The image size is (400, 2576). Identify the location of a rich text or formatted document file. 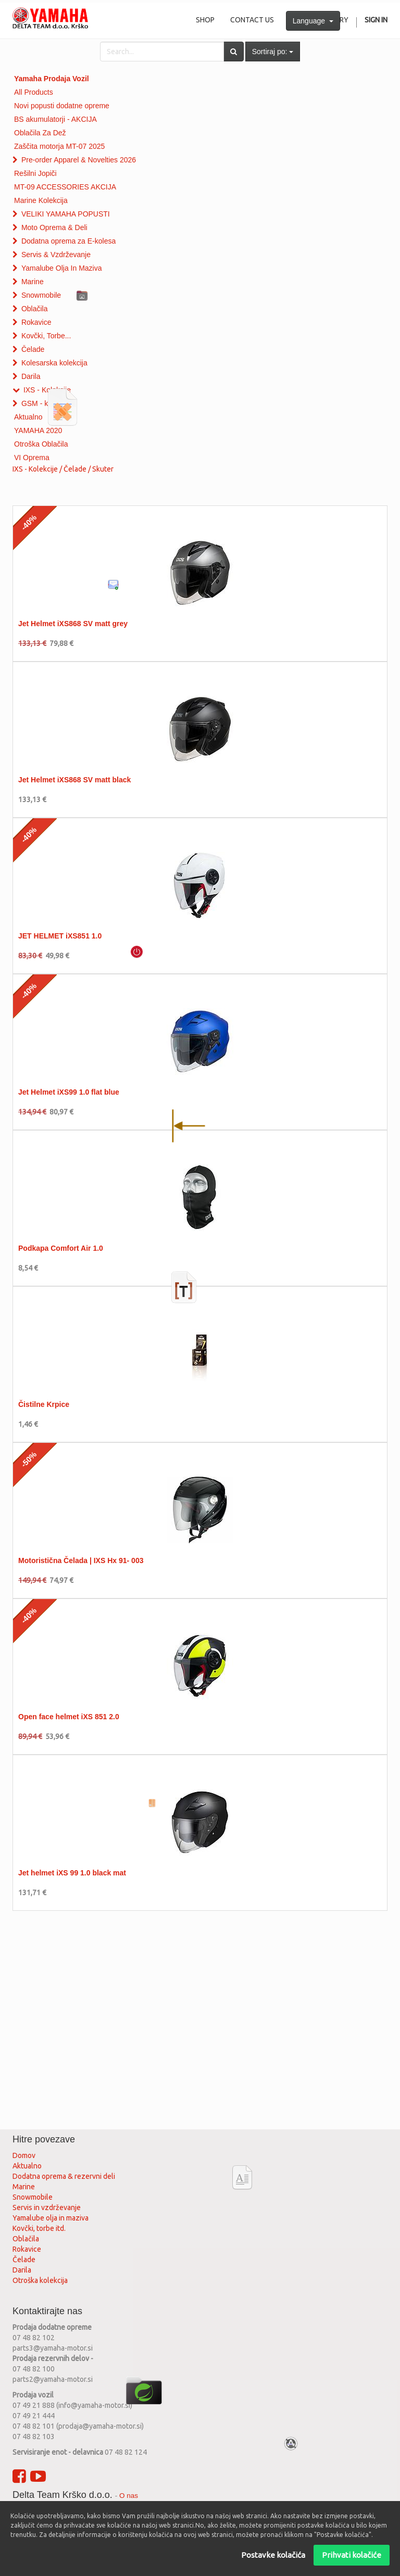
(242, 2177).